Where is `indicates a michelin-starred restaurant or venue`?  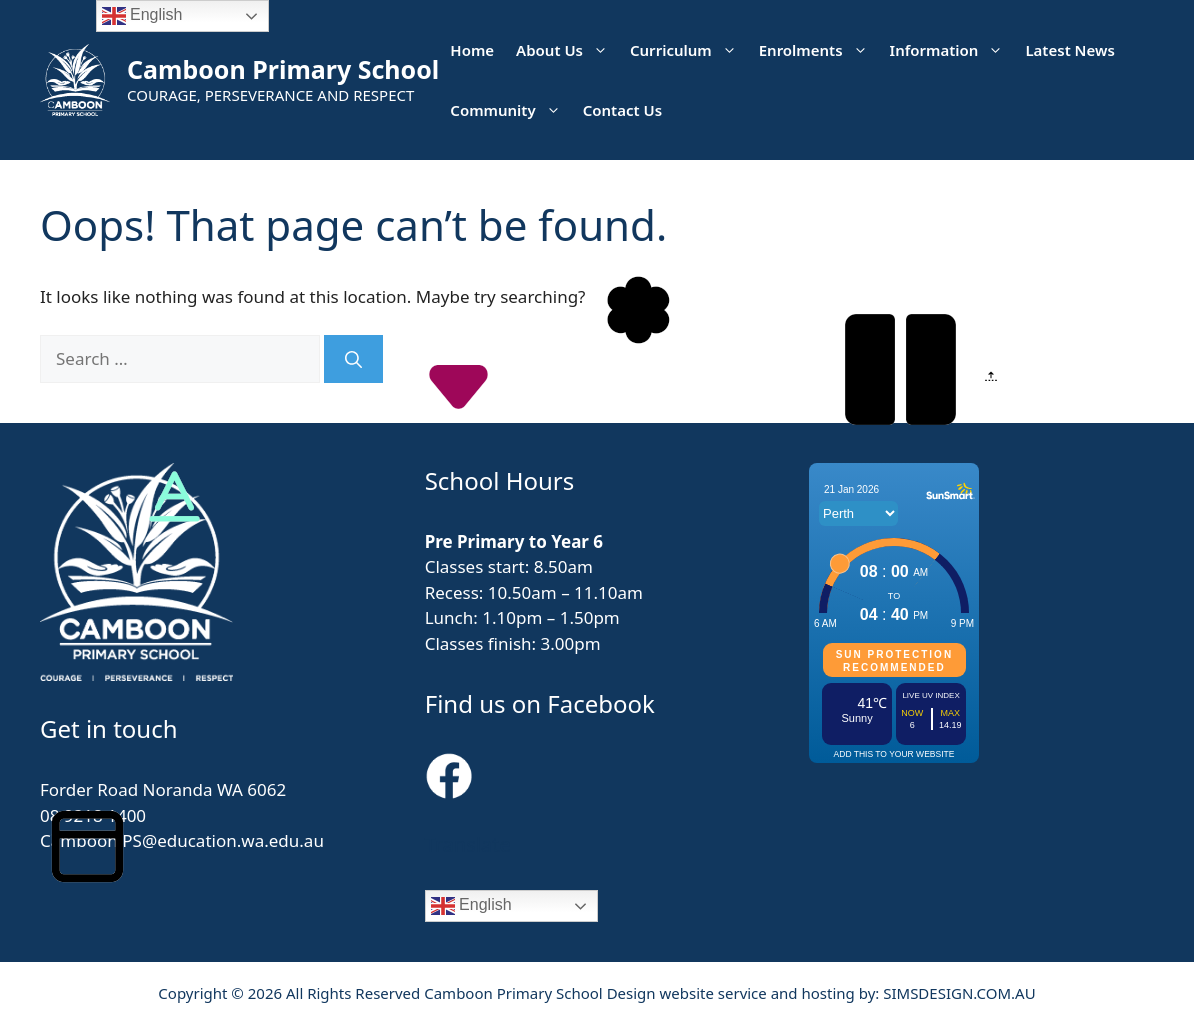
indicates a michelin-starred restaurant or venue is located at coordinates (639, 310).